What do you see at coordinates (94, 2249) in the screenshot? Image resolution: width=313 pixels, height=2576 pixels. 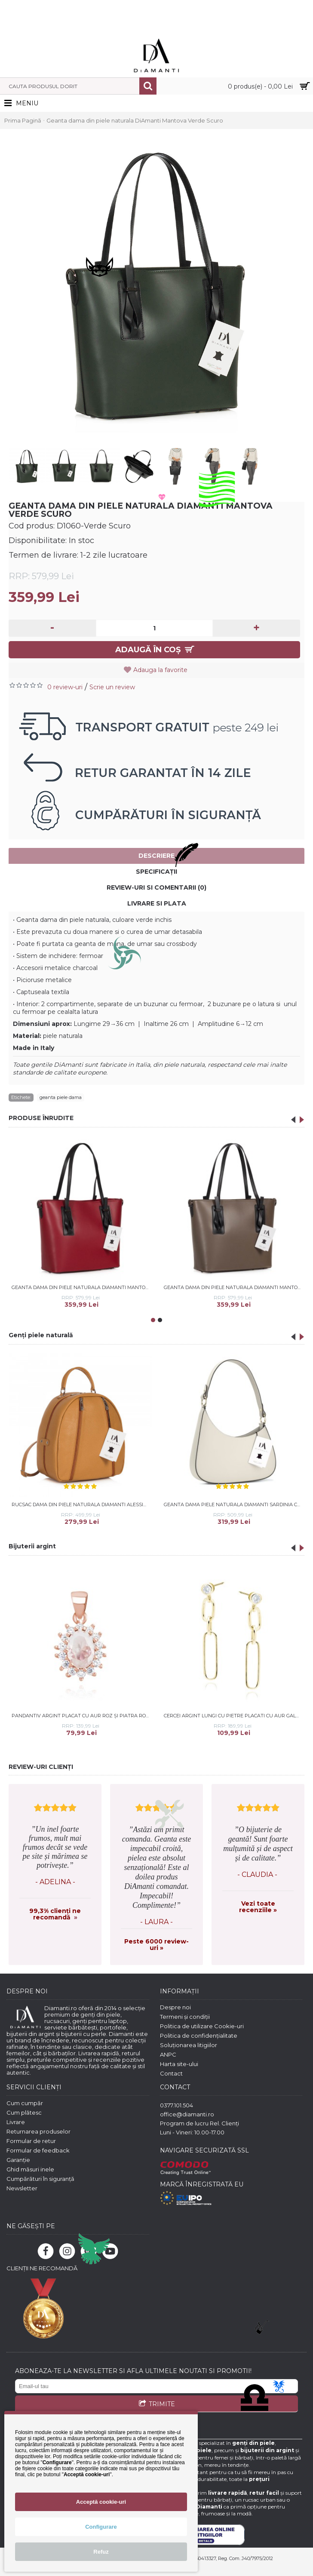 I see `indicates peace or harmony state` at bounding box center [94, 2249].